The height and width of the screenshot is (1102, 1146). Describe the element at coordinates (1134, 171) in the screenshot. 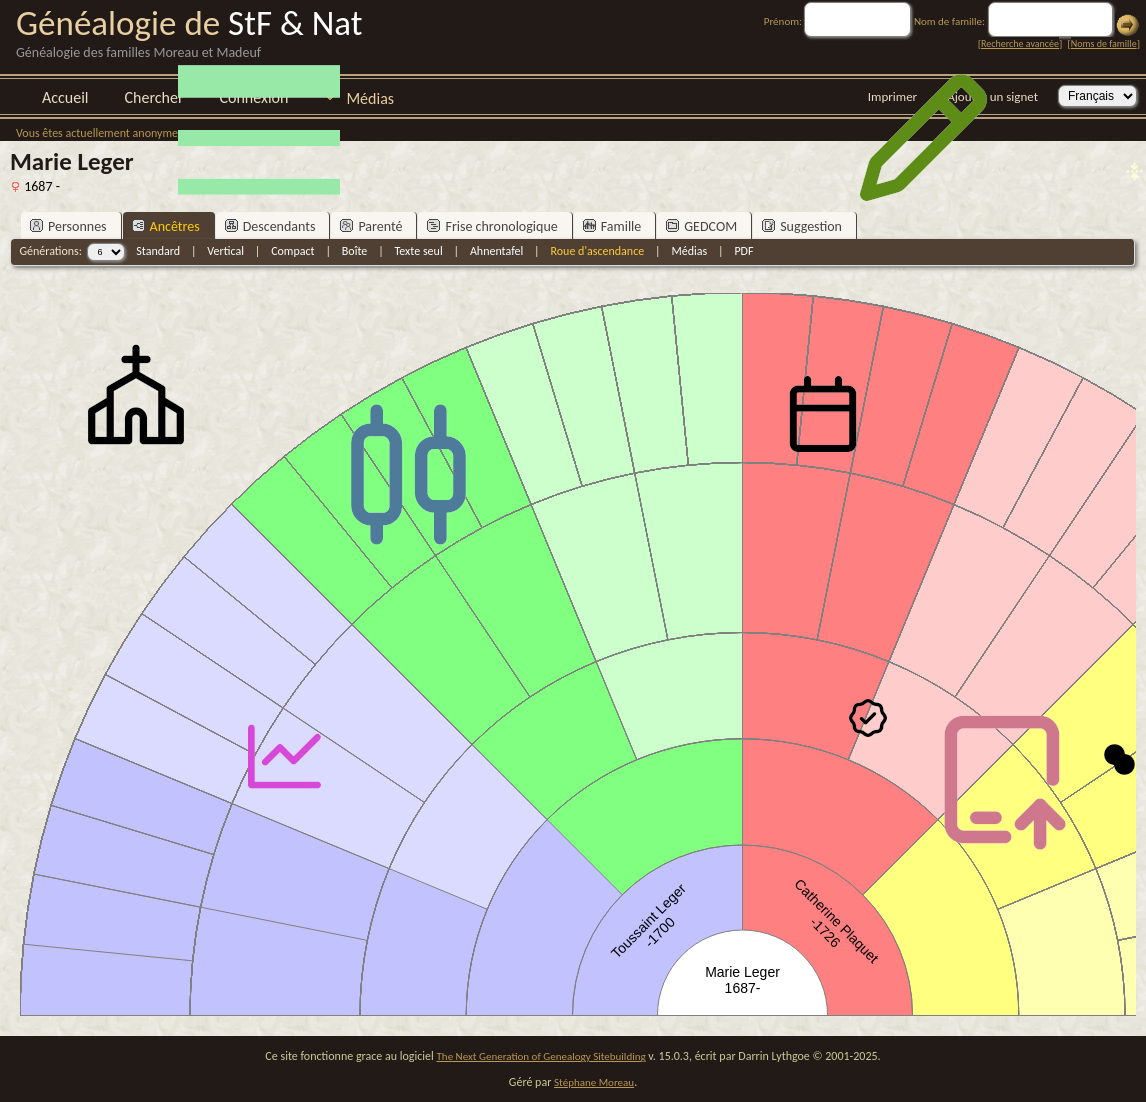

I see `collapse or fold content section` at that location.